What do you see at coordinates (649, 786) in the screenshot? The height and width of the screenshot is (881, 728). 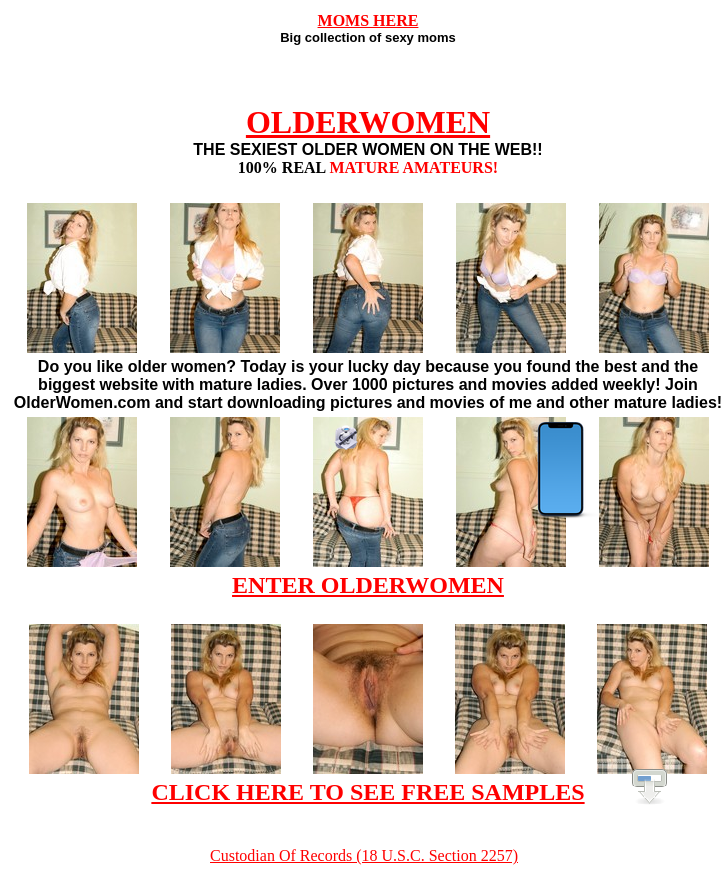 I see `access your downloads folder` at bounding box center [649, 786].